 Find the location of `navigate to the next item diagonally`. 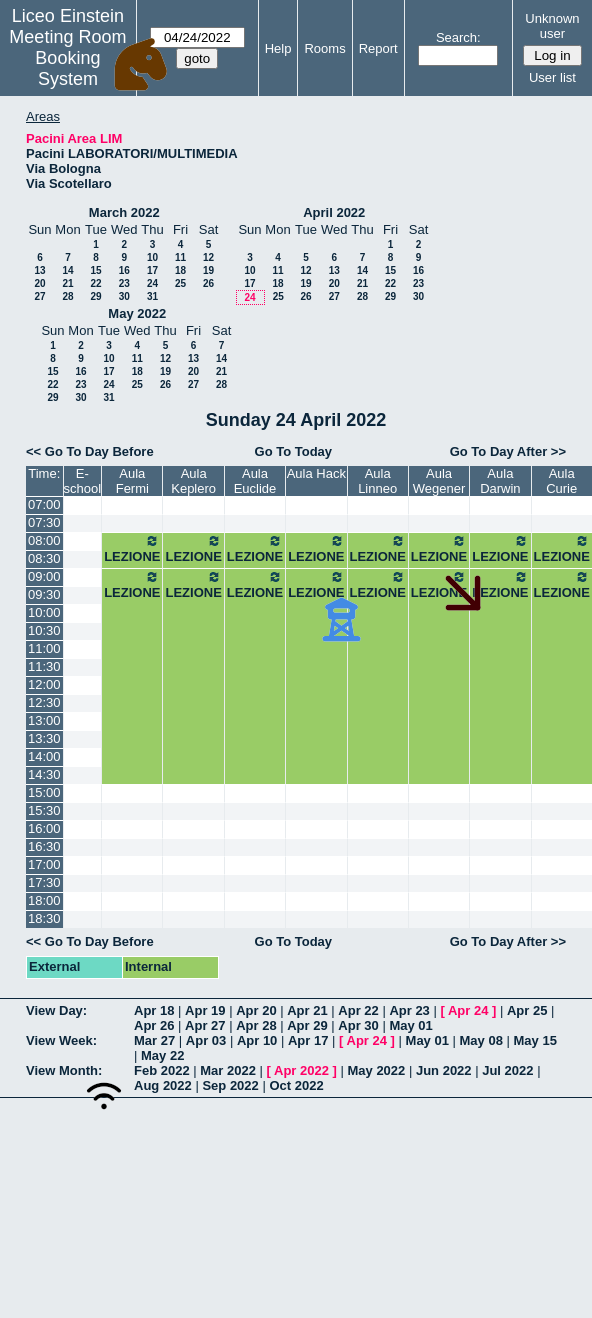

navigate to the next item diagonally is located at coordinates (463, 593).